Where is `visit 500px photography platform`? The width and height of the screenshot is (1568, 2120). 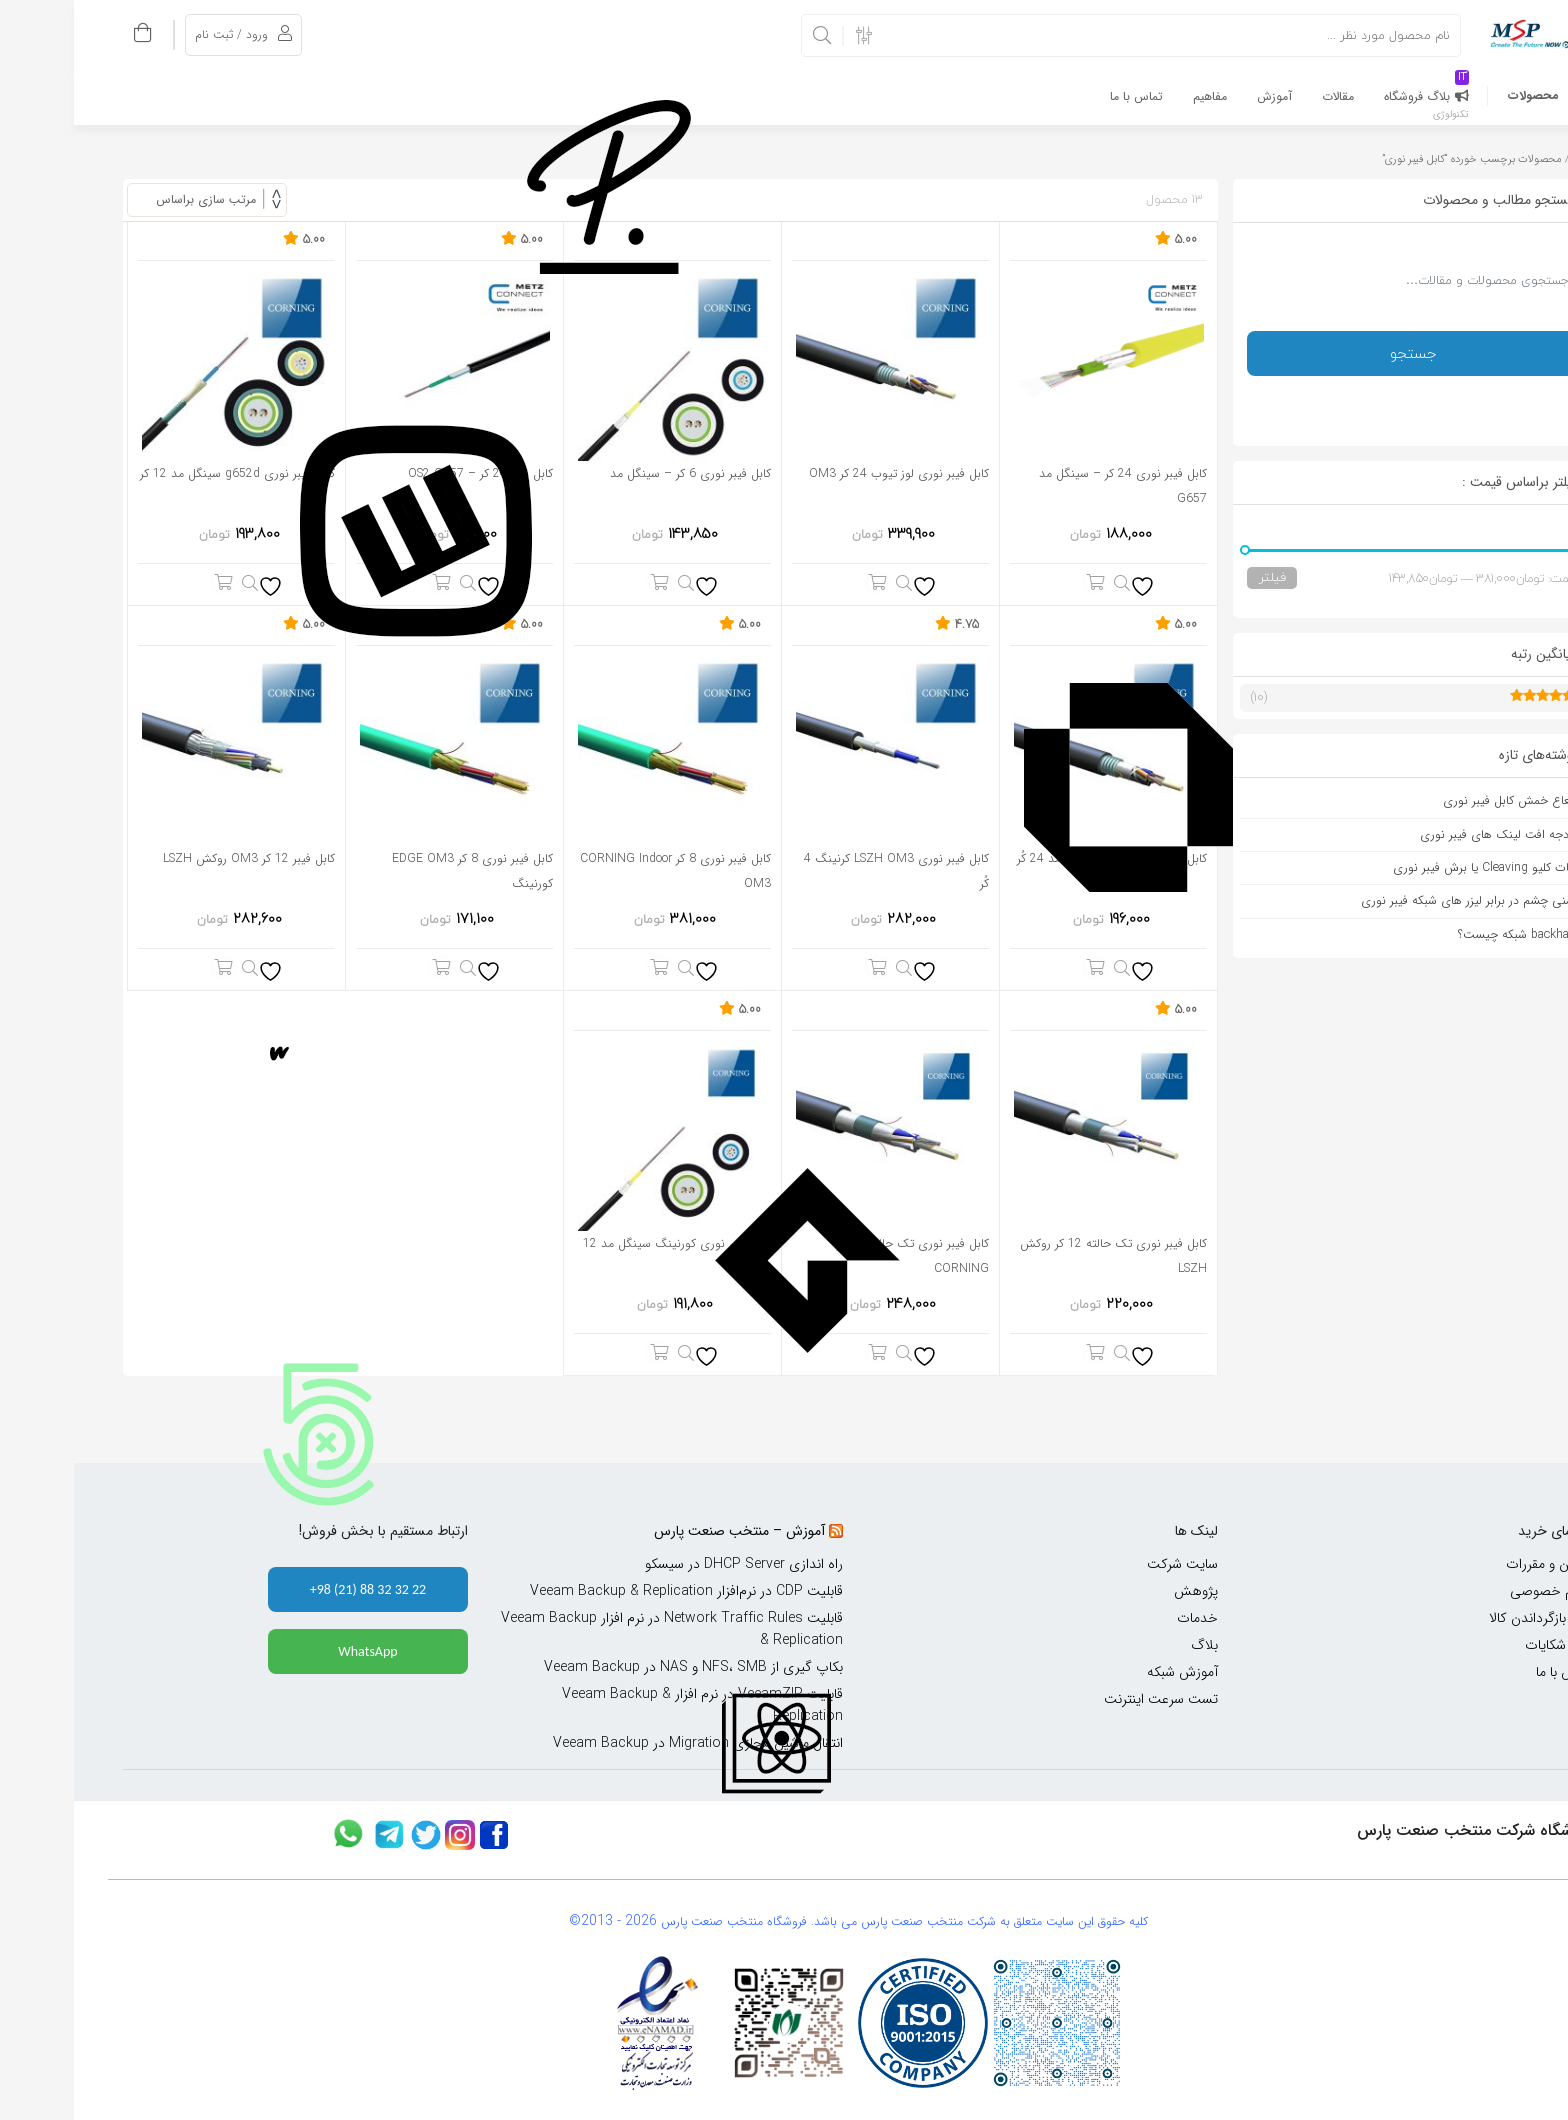
visit 500px photography platform is located at coordinates (318, 1434).